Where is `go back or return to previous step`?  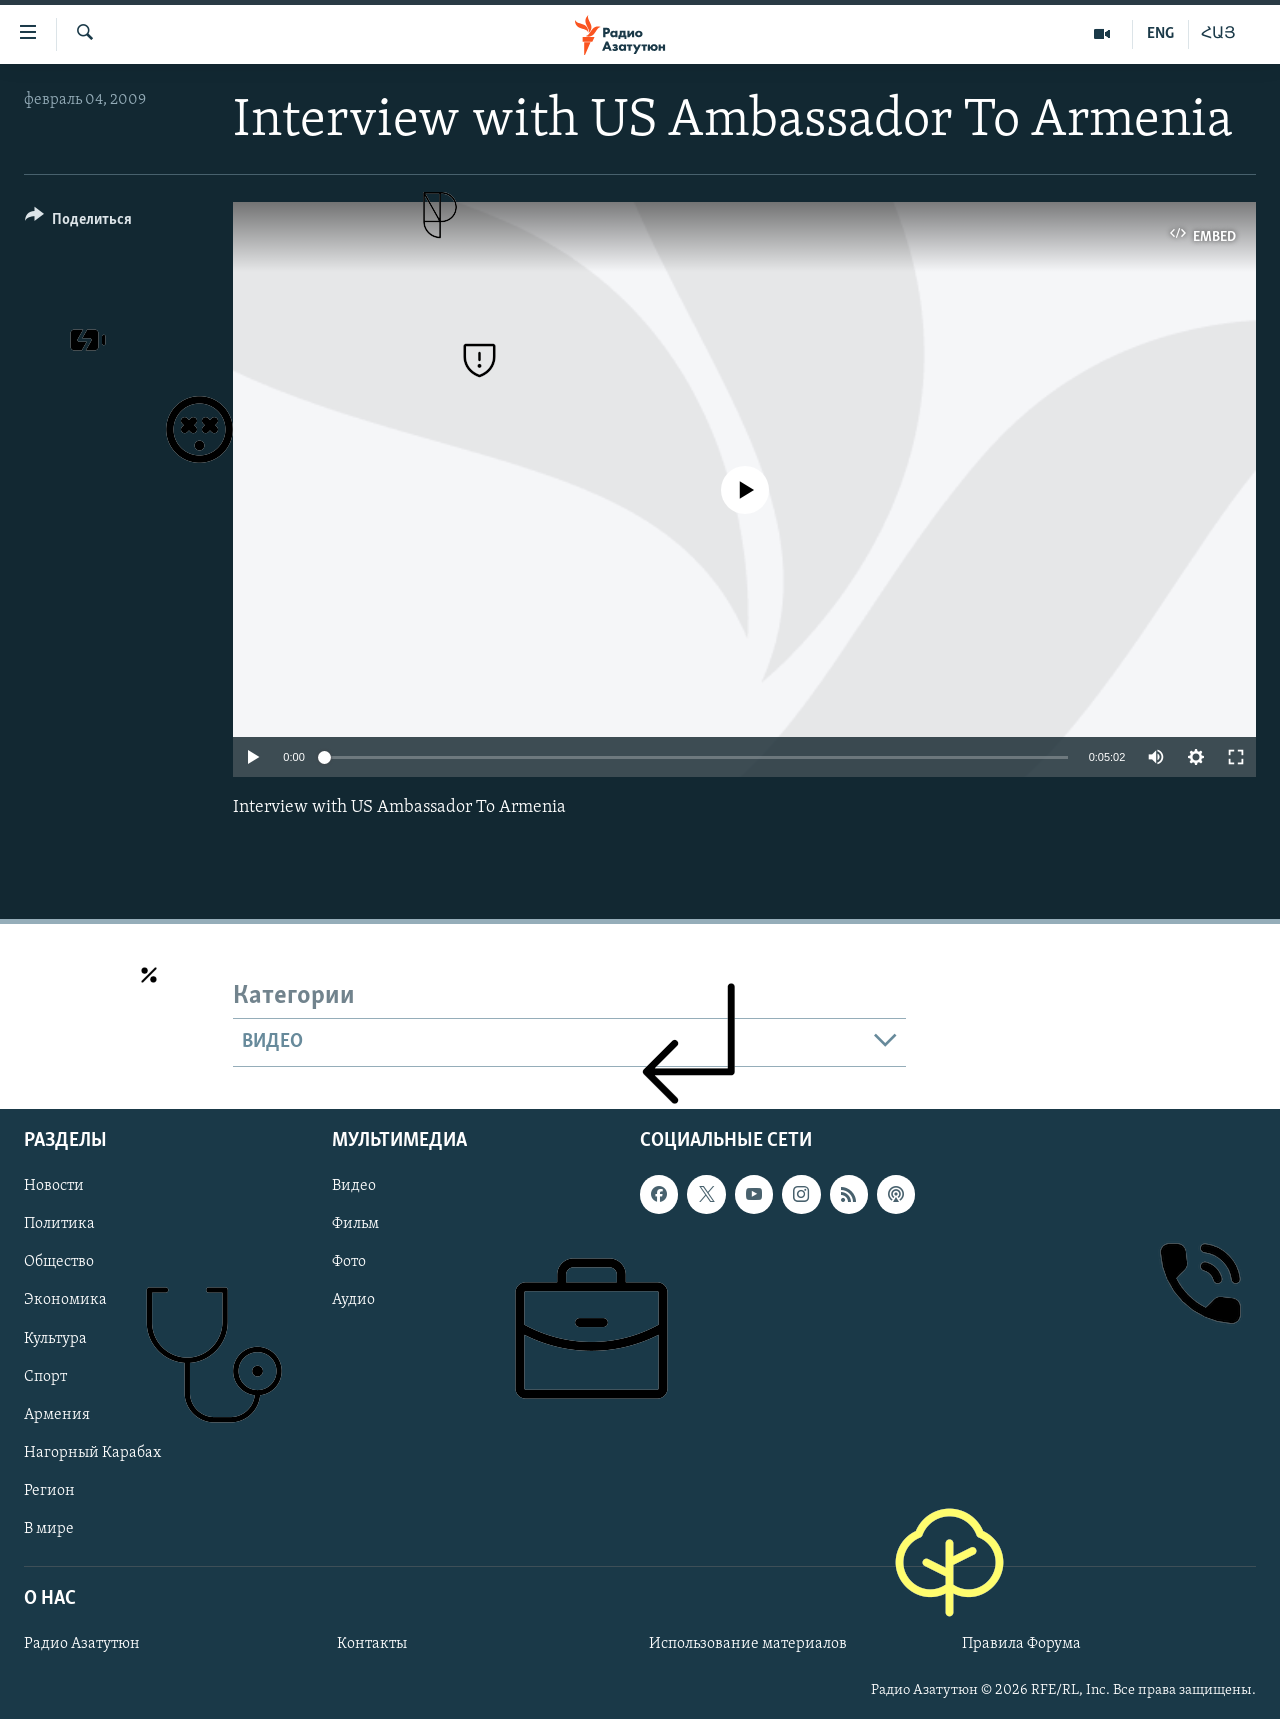
go back or return to previous step is located at coordinates (693, 1043).